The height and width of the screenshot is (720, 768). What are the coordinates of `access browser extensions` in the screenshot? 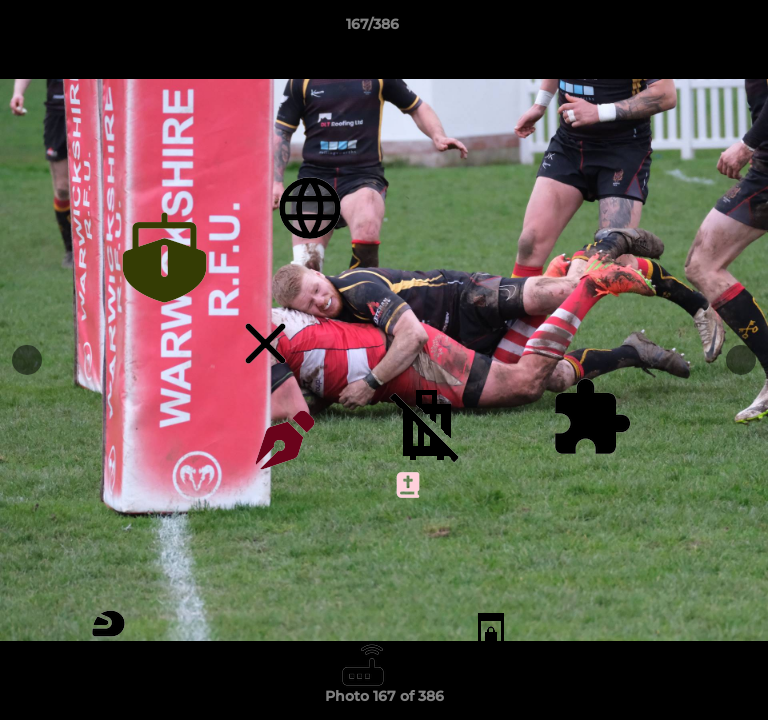 It's located at (591, 418).